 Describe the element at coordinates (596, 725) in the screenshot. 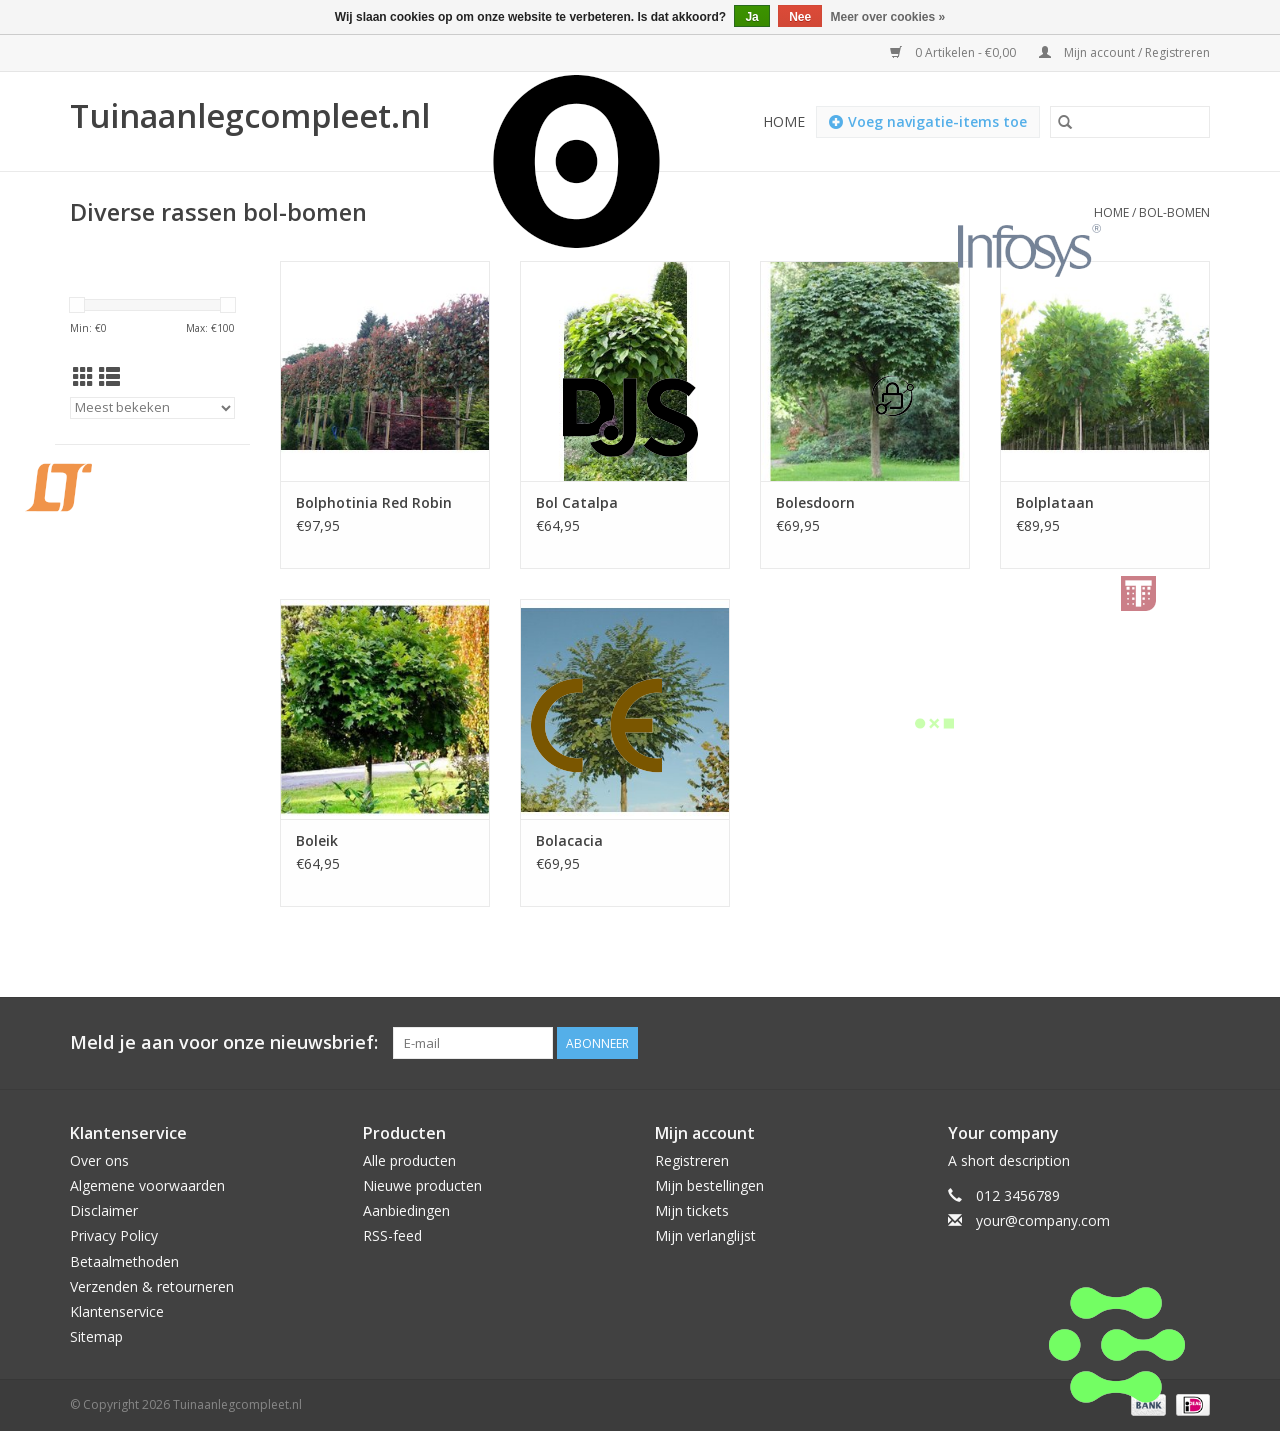

I see `indicates CE certification or European conformity compliance` at that location.